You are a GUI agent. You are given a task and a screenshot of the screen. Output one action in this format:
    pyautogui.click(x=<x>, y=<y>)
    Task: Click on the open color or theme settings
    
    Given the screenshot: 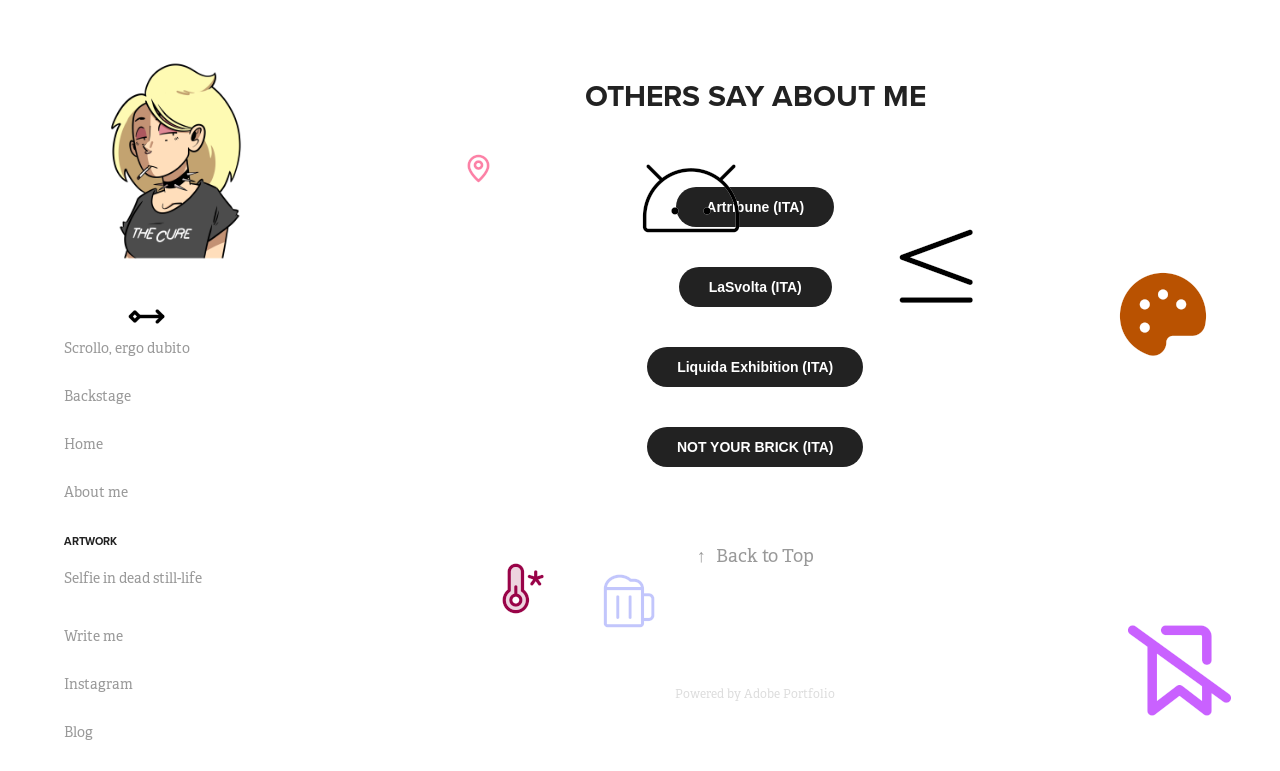 What is the action you would take?
    pyautogui.click(x=1163, y=316)
    